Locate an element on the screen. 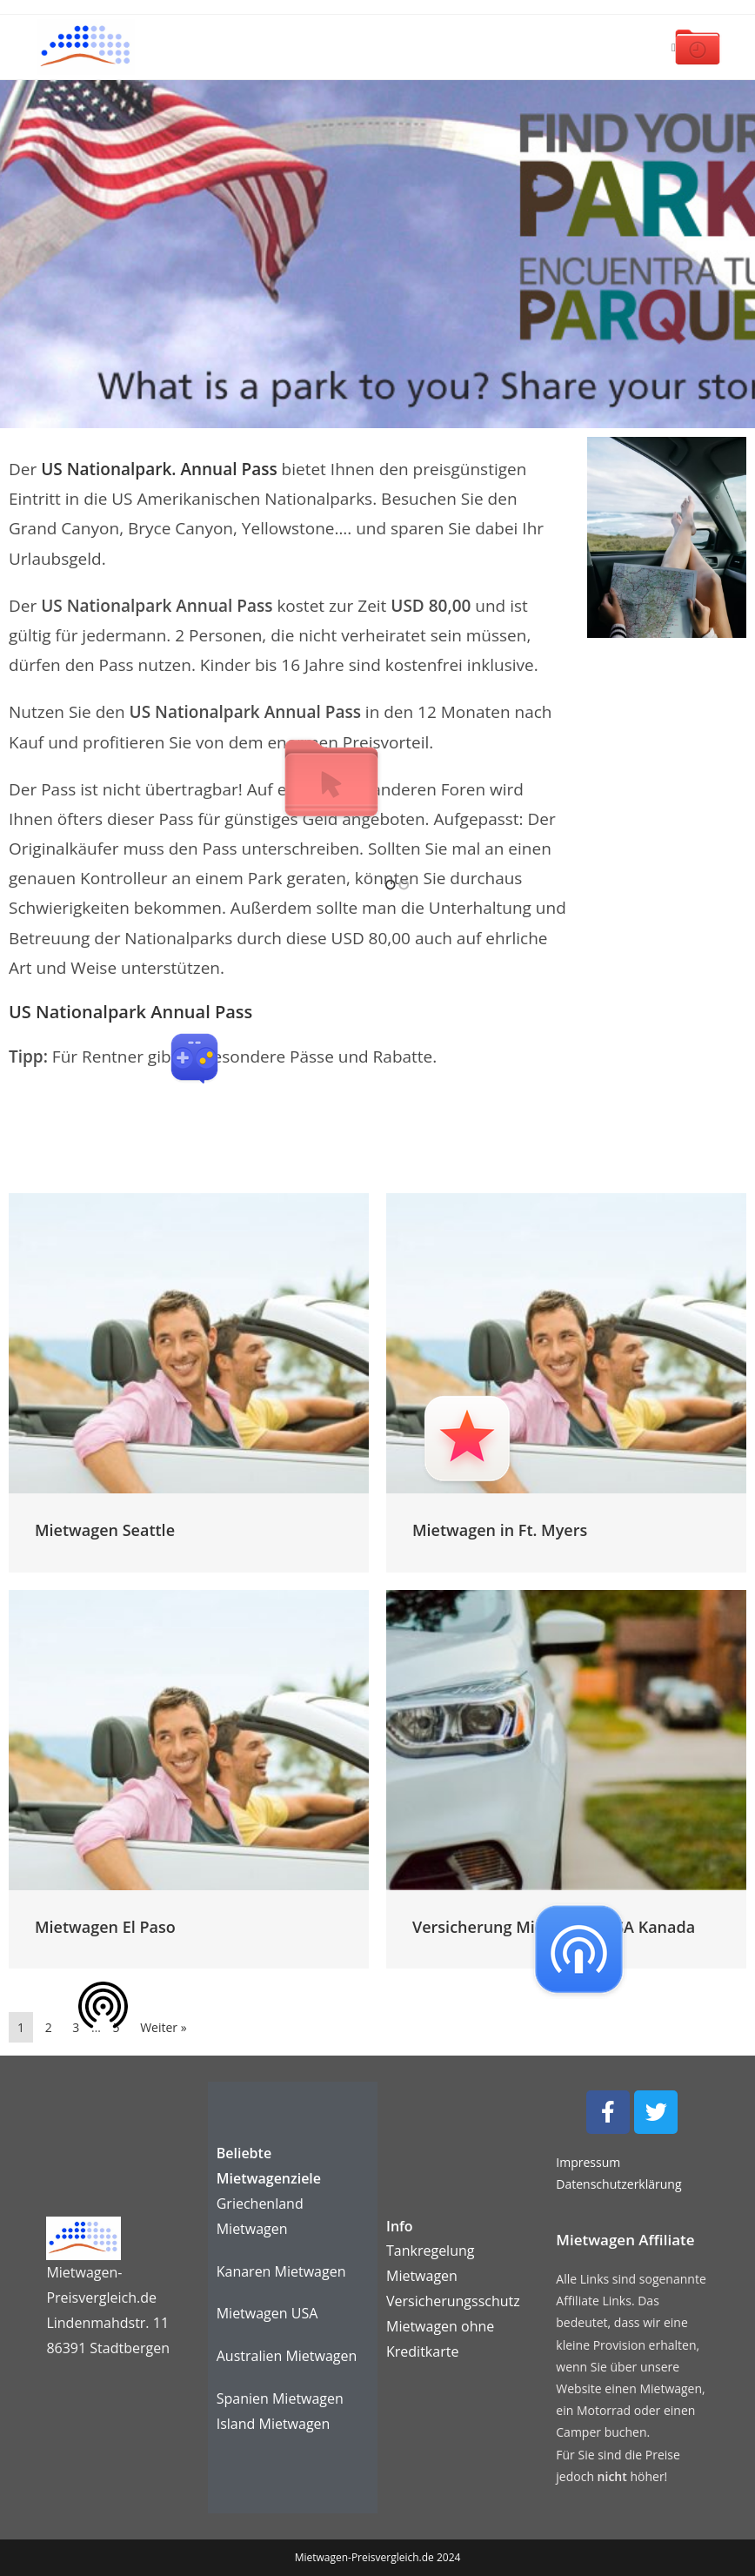  open bookmarks manager app is located at coordinates (467, 1439).